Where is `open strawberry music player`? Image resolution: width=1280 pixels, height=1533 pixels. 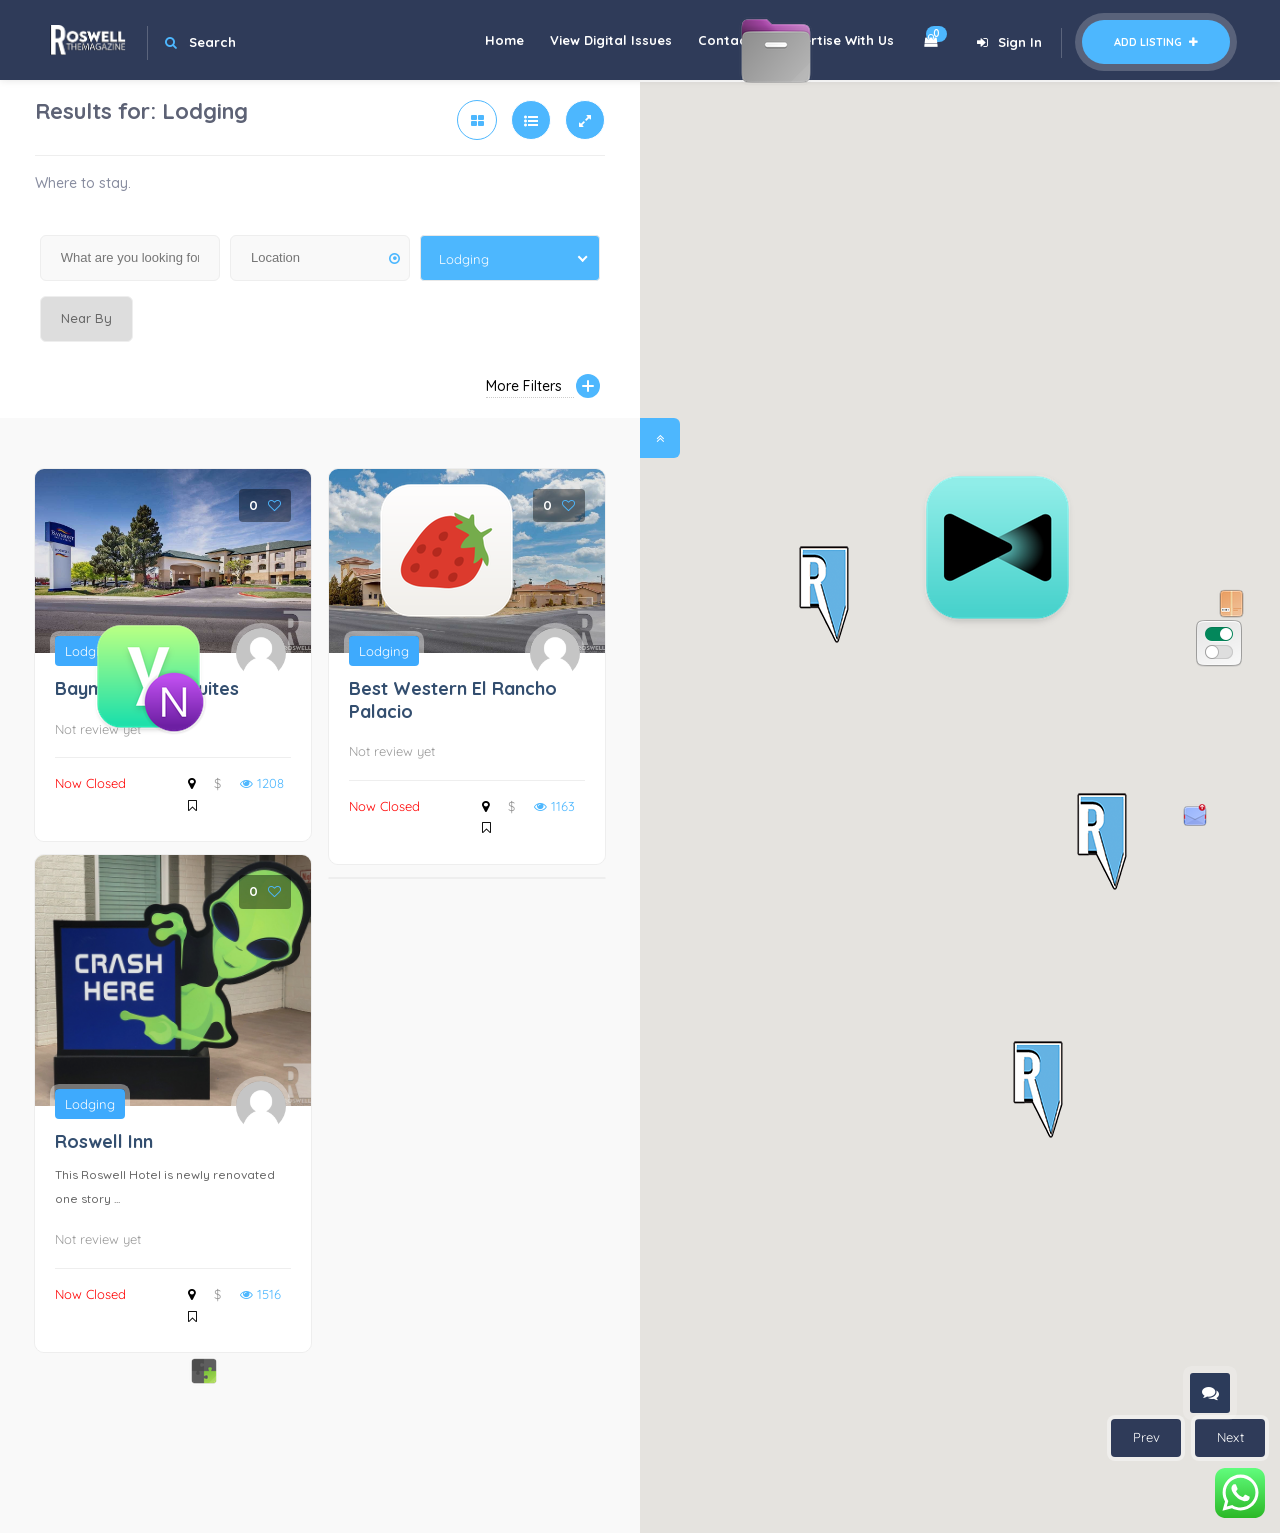
open strawberry music player is located at coordinates (446, 550).